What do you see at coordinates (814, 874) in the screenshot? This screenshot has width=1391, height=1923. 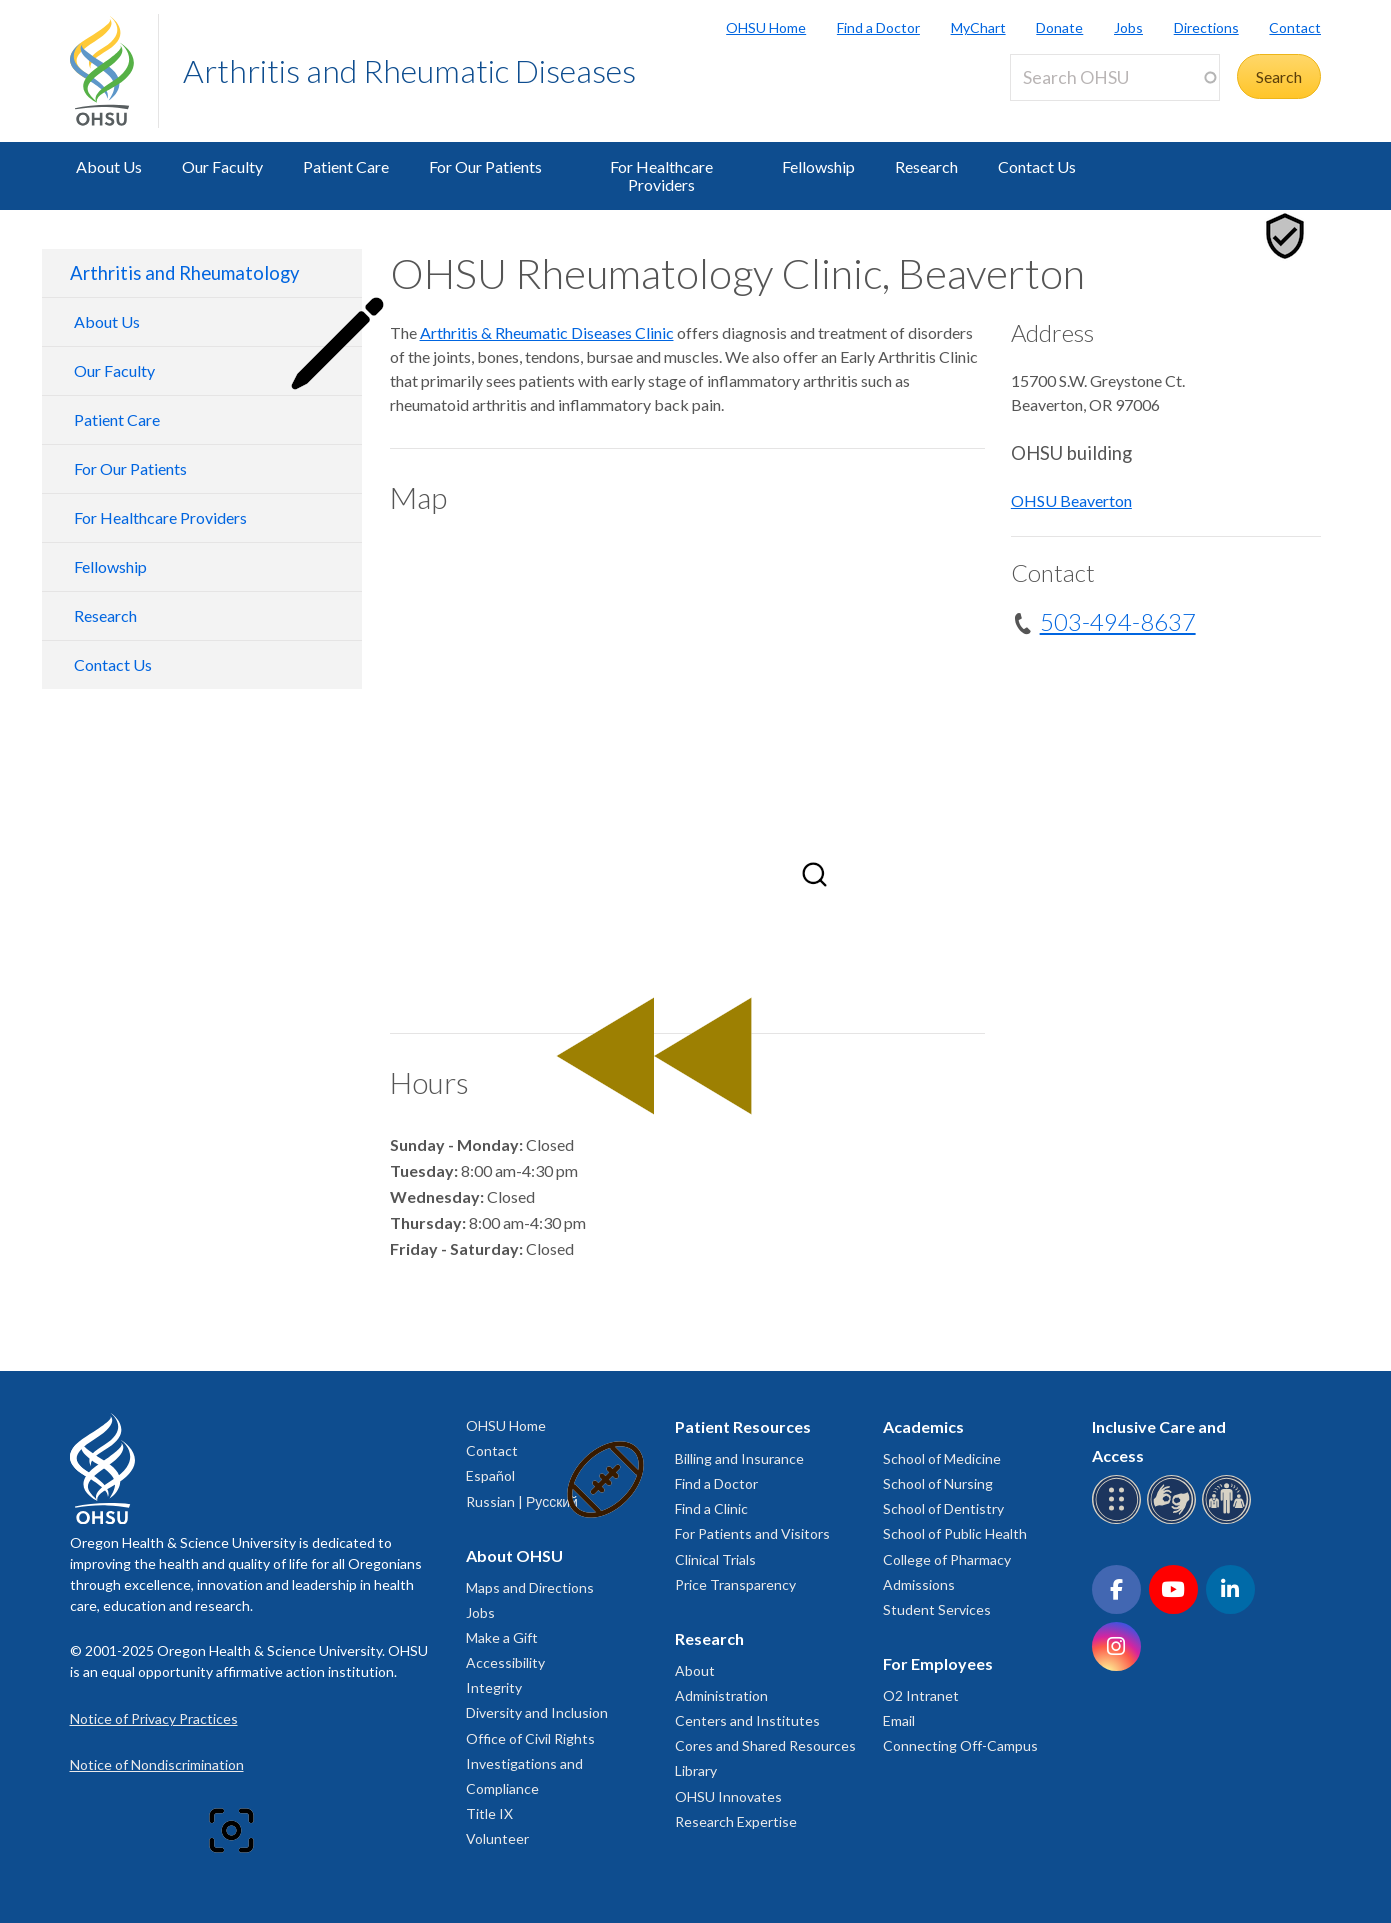 I see `search for content or items` at bounding box center [814, 874].